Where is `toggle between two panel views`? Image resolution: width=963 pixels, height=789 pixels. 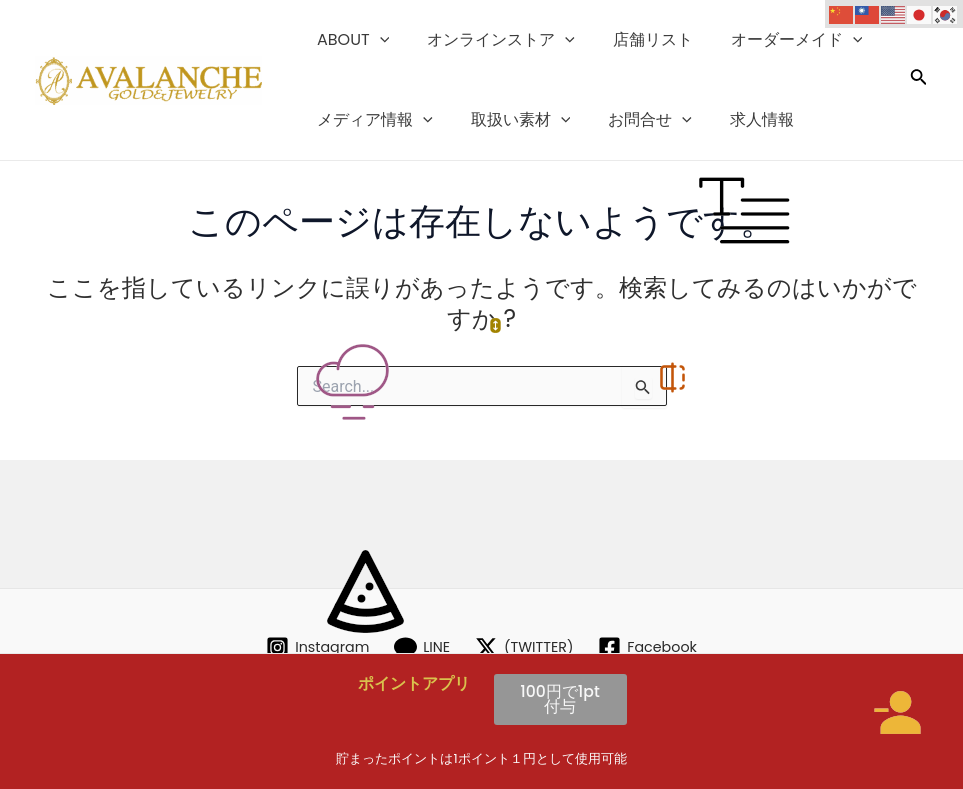
toggle between two panel views is located at coordinates (672, 377).